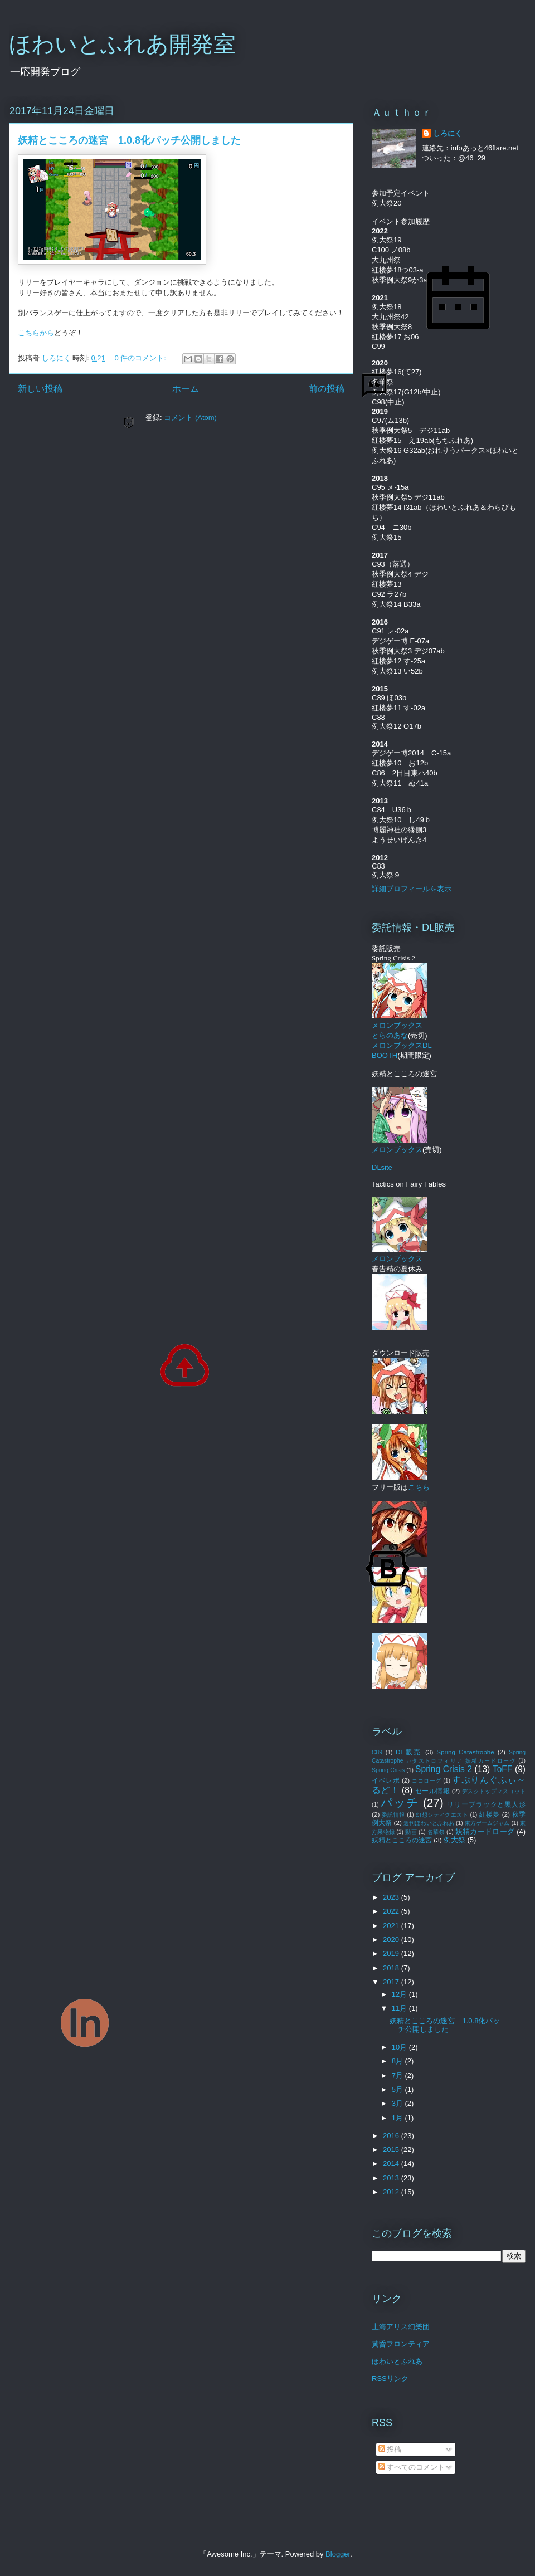 This screenshot has height=2576, width=535. Describe the element at coordinates (387, 1568) in the screenshot. I see `bootstrap framework logo` at that location.